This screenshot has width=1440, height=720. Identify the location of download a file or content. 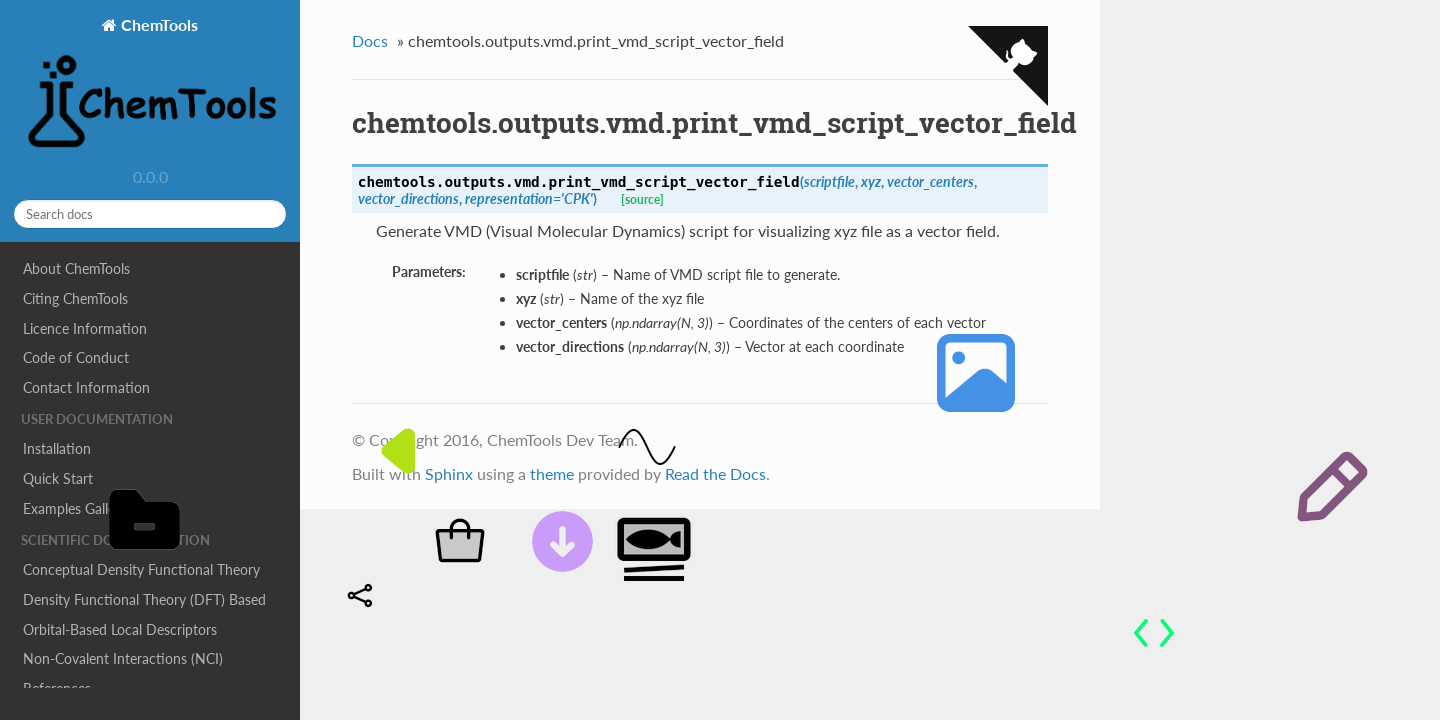
(562, 541).